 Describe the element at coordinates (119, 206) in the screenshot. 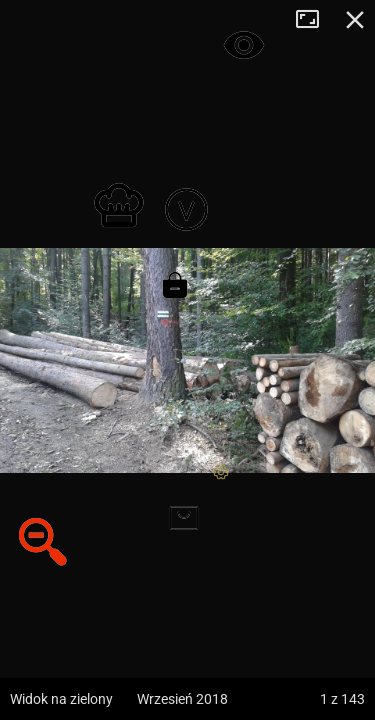

I see `access cooking or recipe features` at that location.